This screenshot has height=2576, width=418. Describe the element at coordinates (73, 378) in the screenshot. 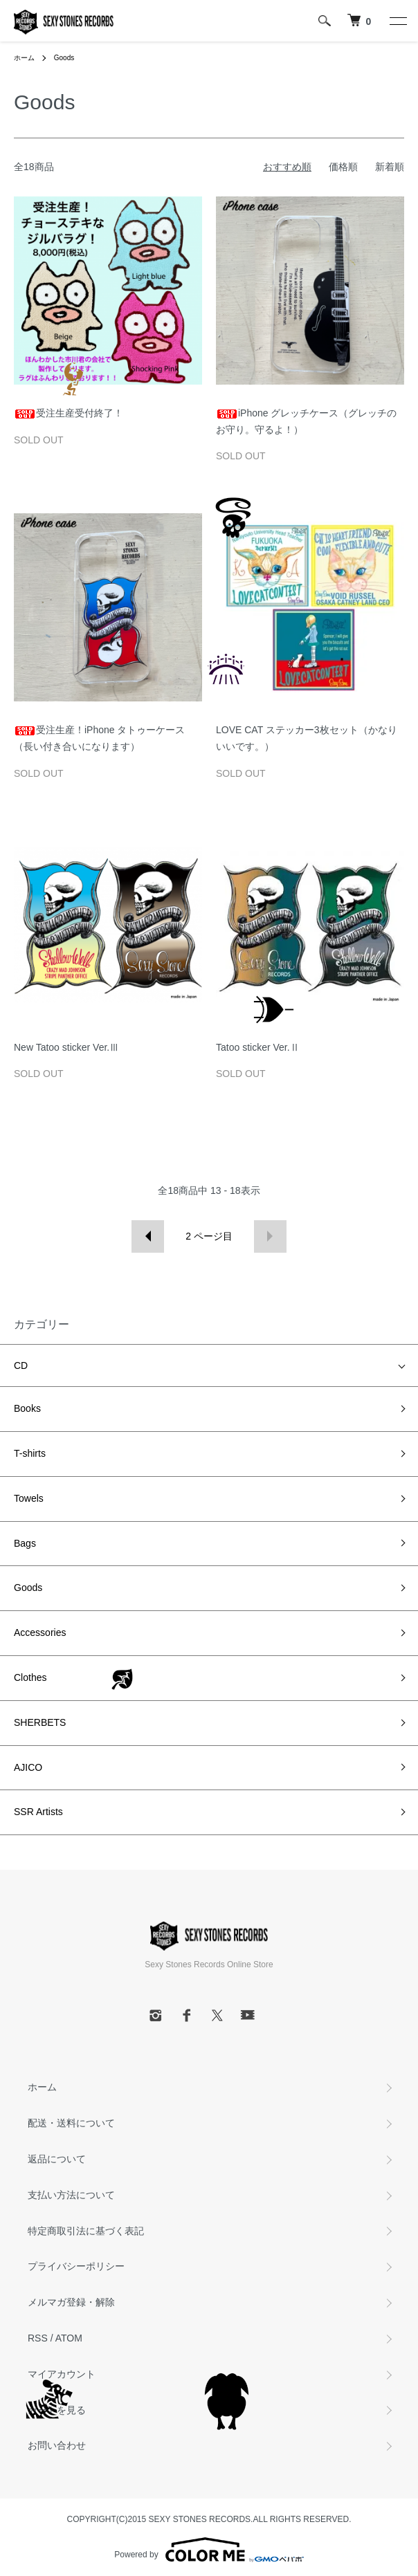

I see `view world map or global content` at that location.